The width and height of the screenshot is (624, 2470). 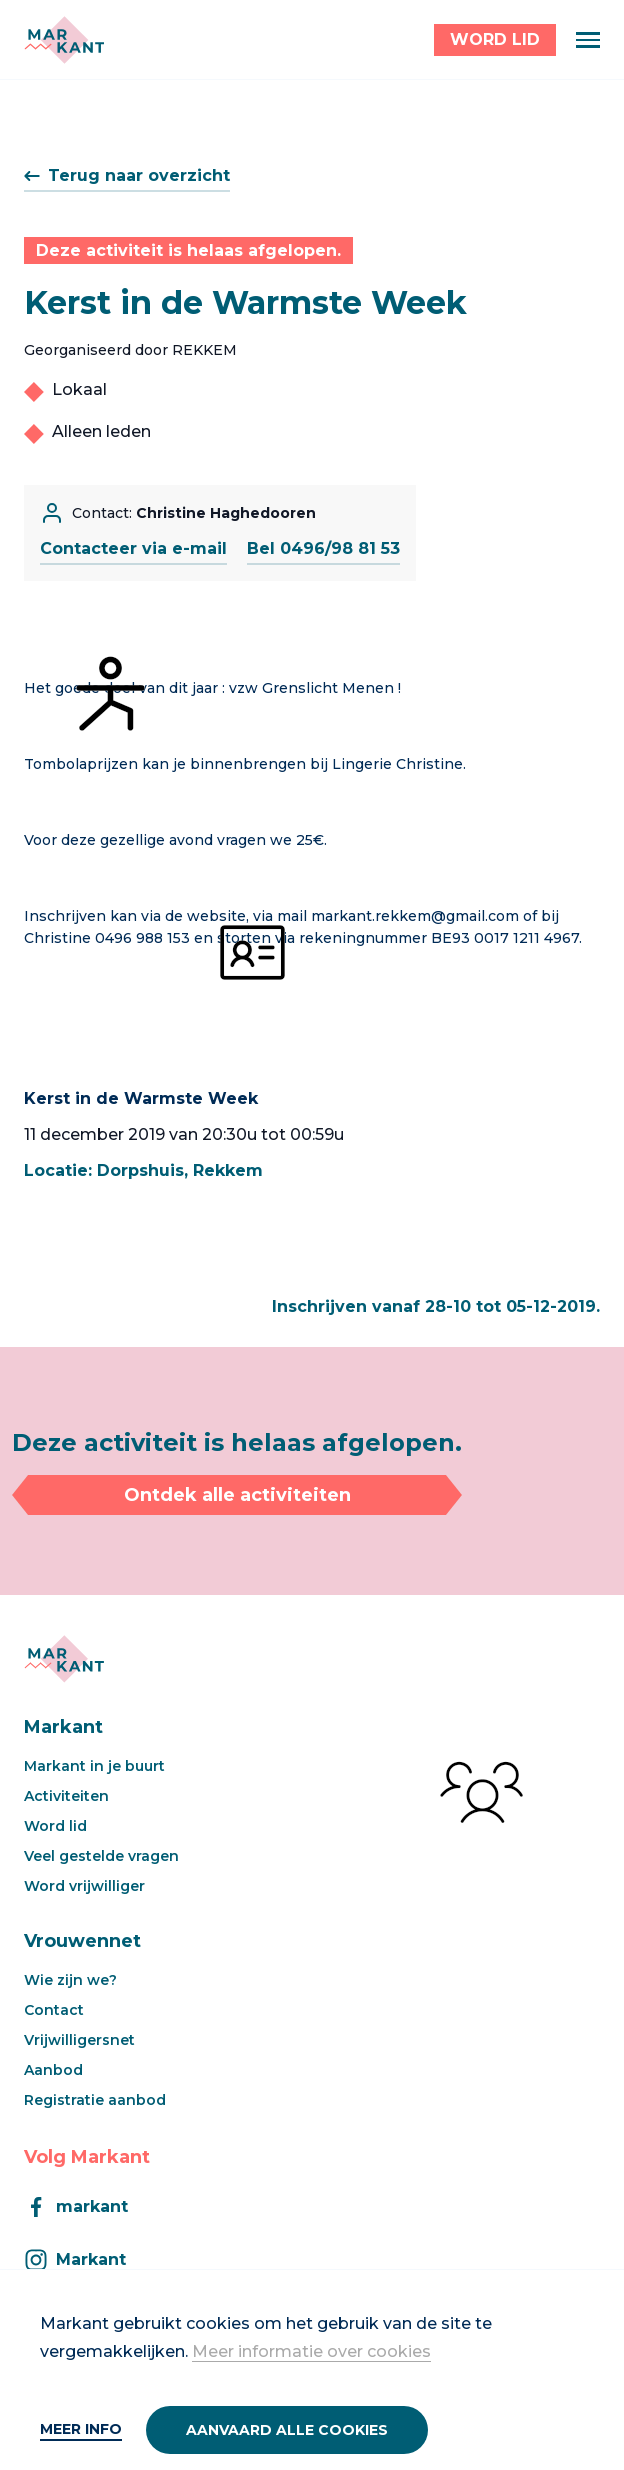 What do you see at coordinates (110, 696) in the screenshot?
I see `access tai chi or meditation exercises` at bounding box center [110, 696].